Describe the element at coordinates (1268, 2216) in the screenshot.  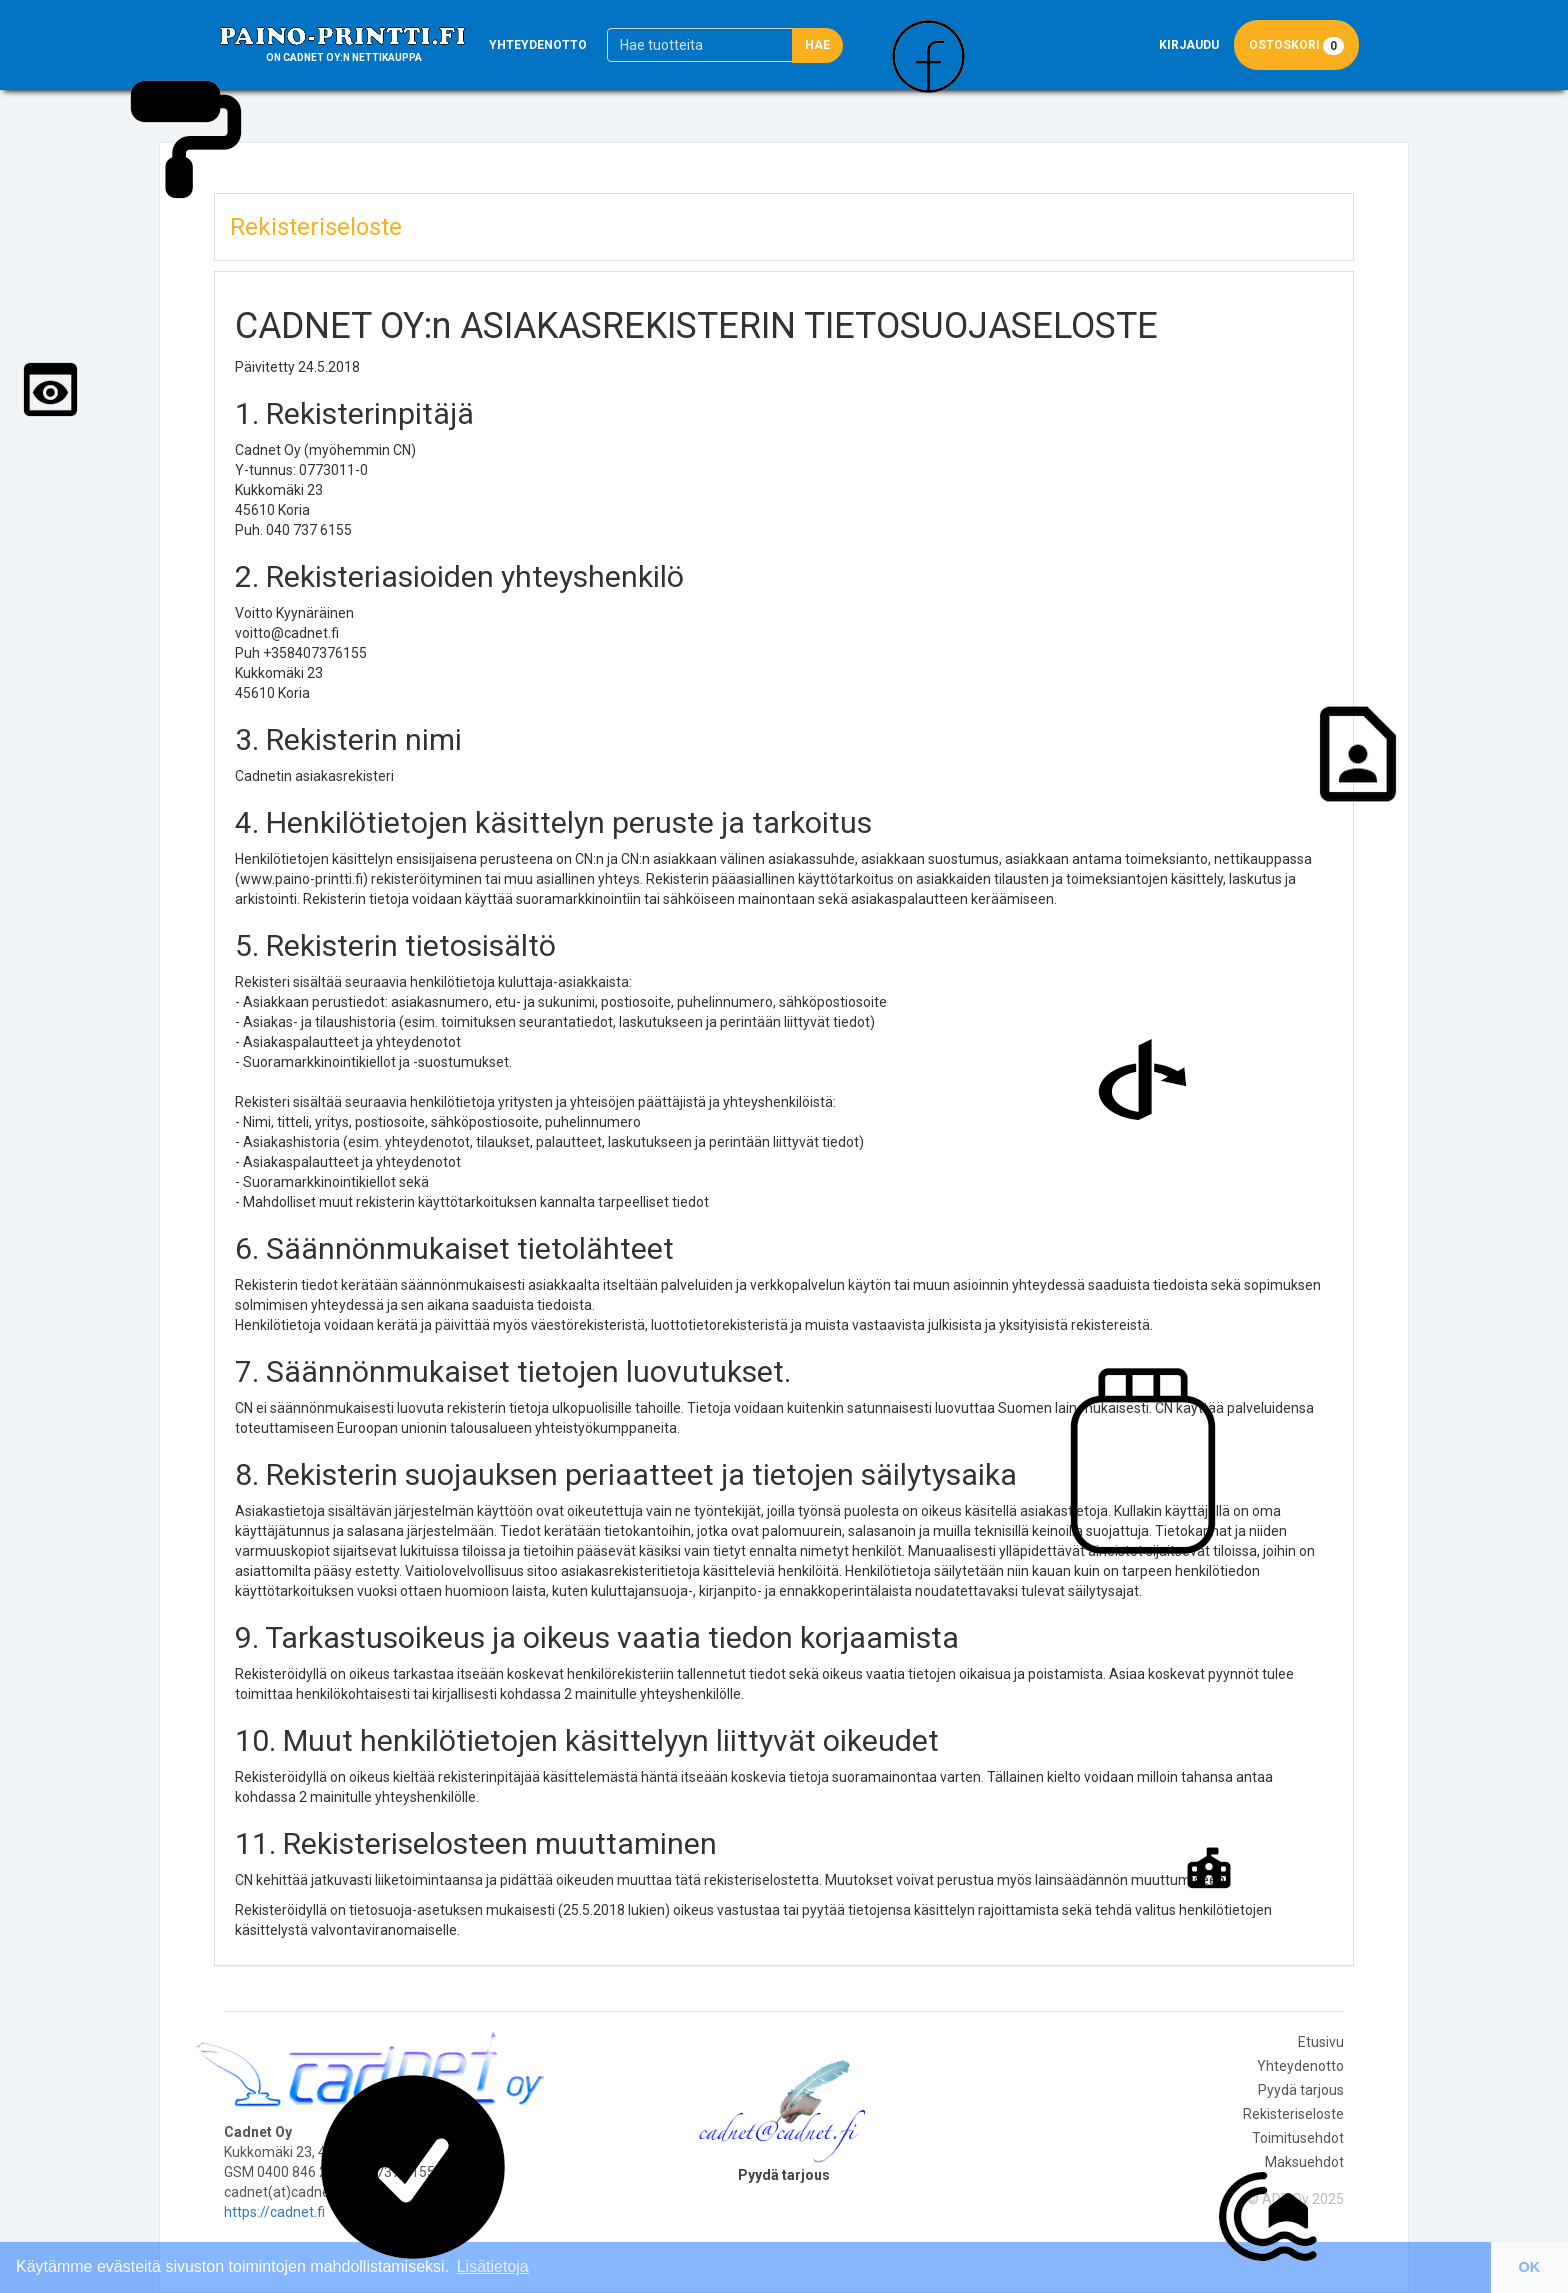
I see `indicates tsunami or flood warning for residential area` at that location.